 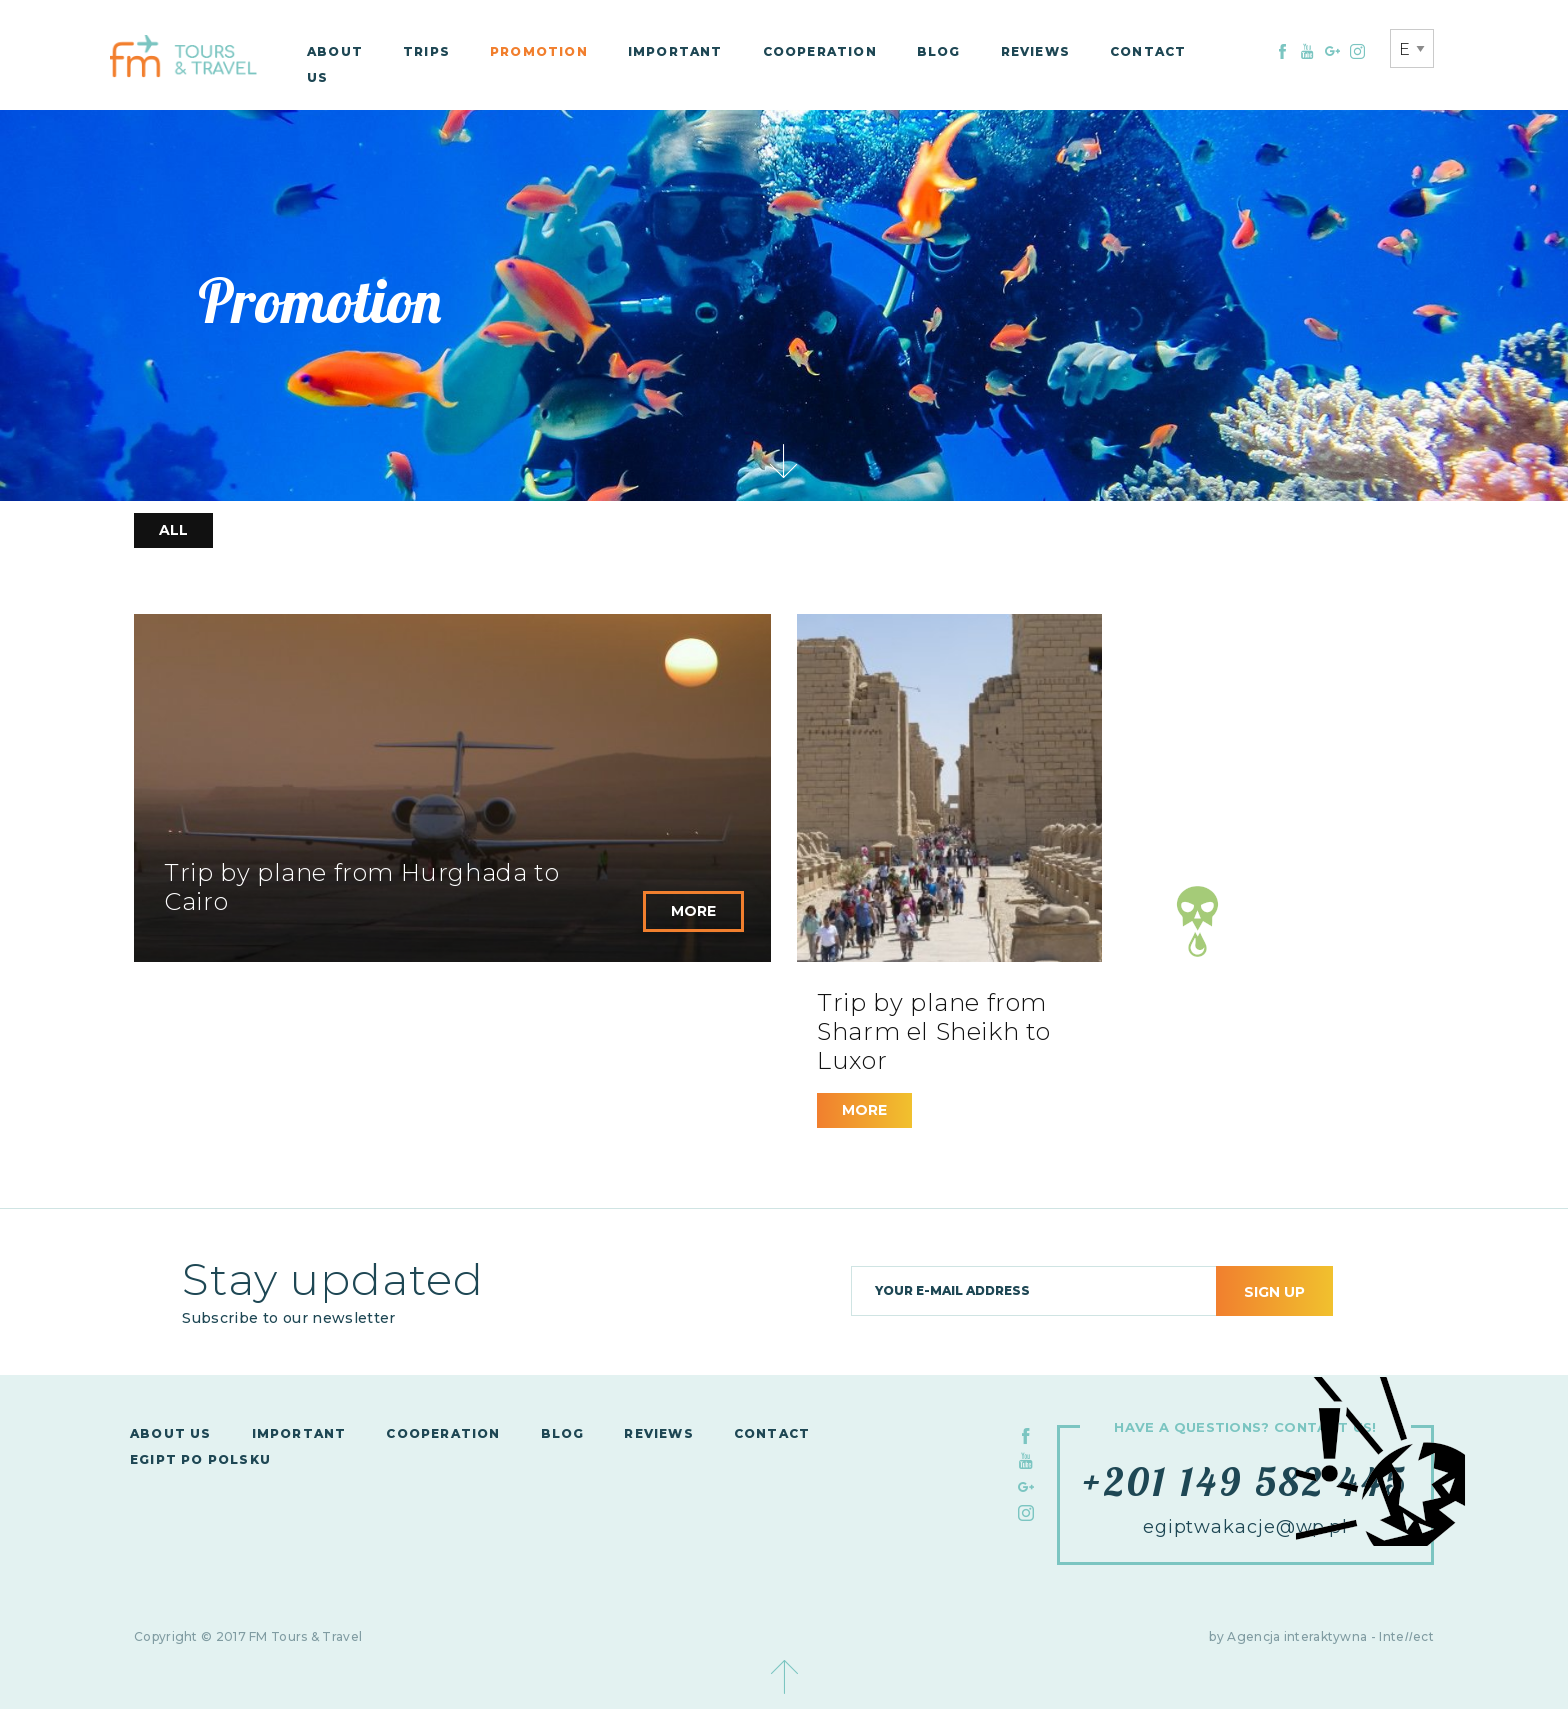 What do you see at coordinates (1197, 921) in the screenshot?
I see `indicates a poisonous or toxic item` at bounding box center [1197, 921].